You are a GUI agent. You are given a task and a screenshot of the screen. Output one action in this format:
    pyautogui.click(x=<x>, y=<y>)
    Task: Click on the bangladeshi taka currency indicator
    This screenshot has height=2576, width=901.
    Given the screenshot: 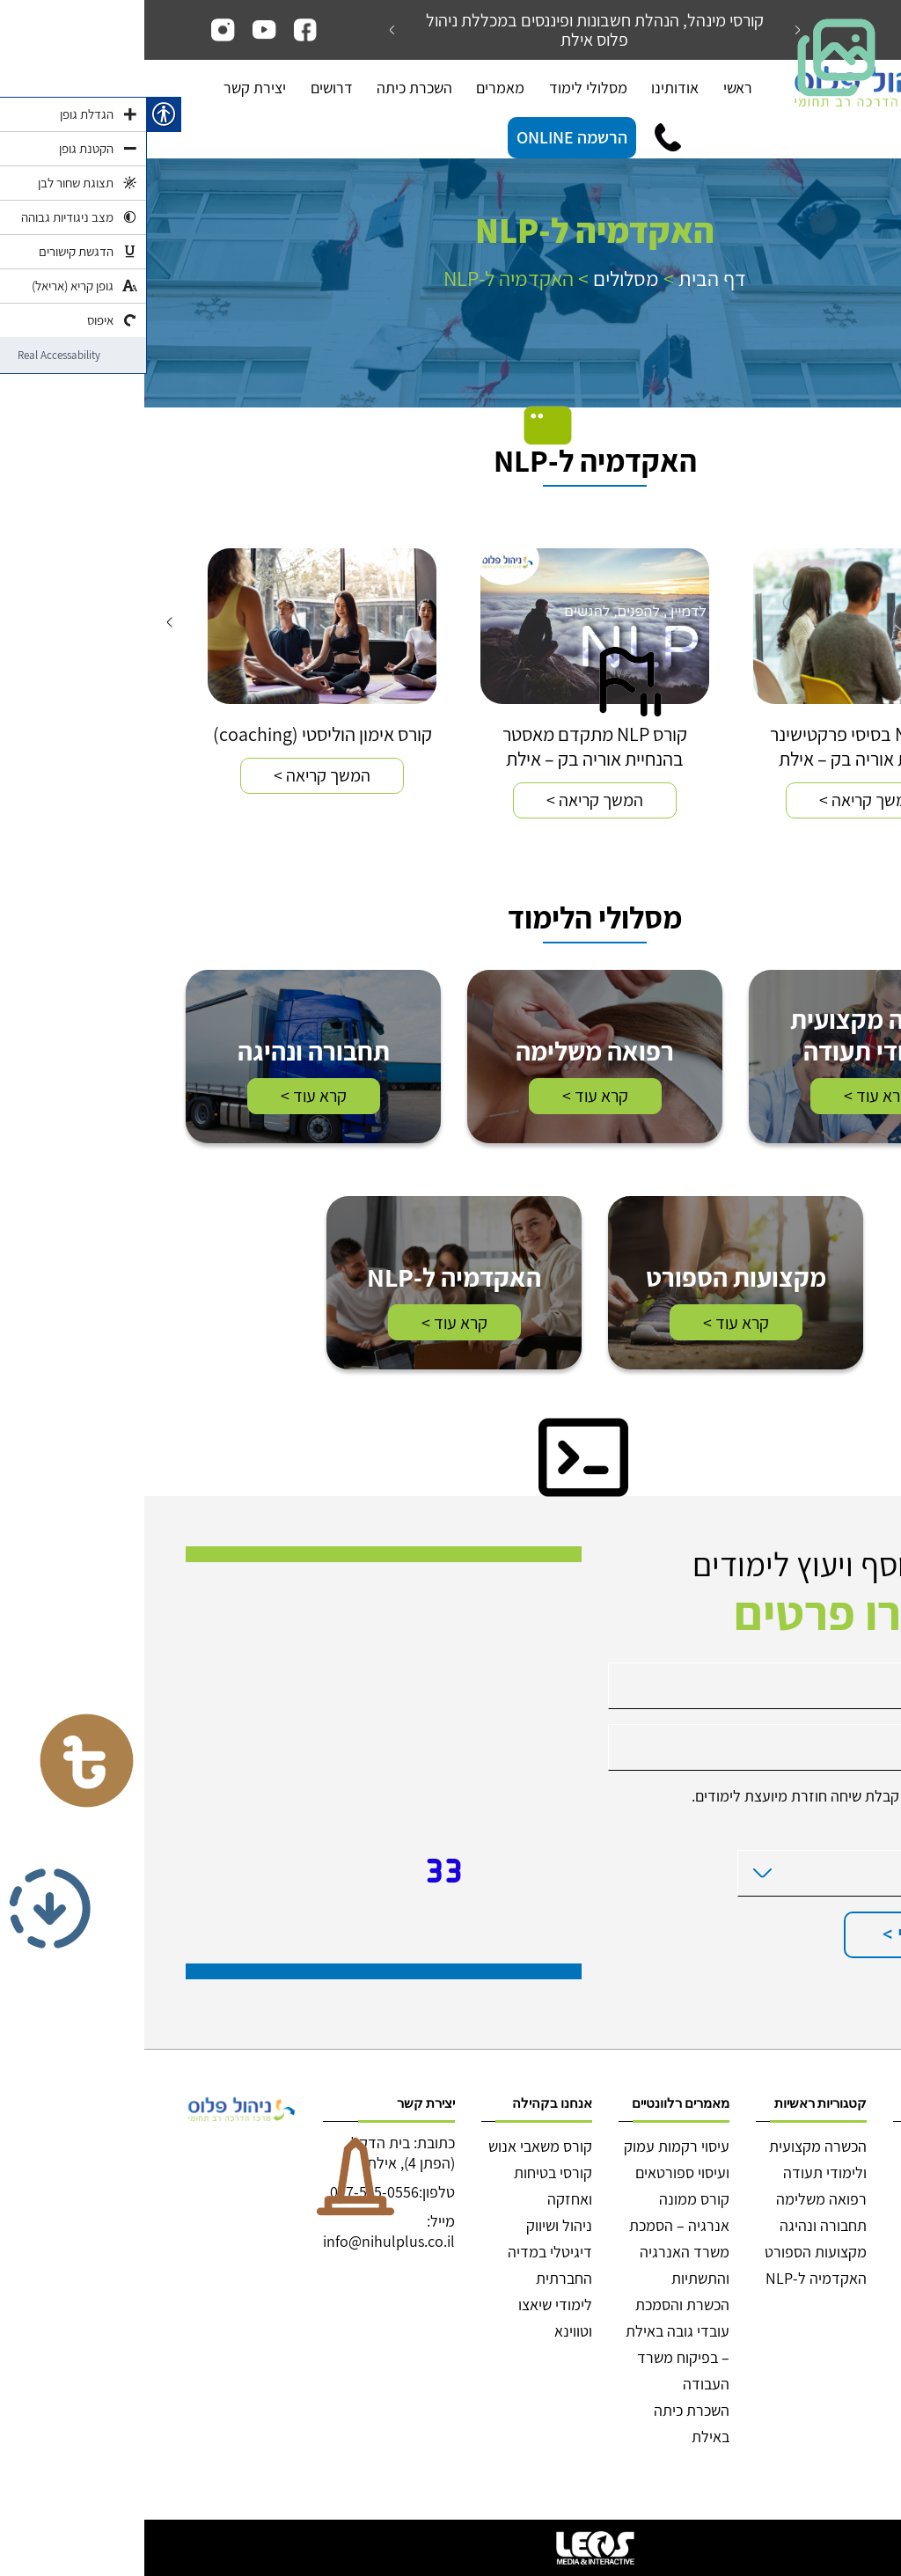 What is the action you would take?
    pyautogui.click(x=86, y=1760)
    